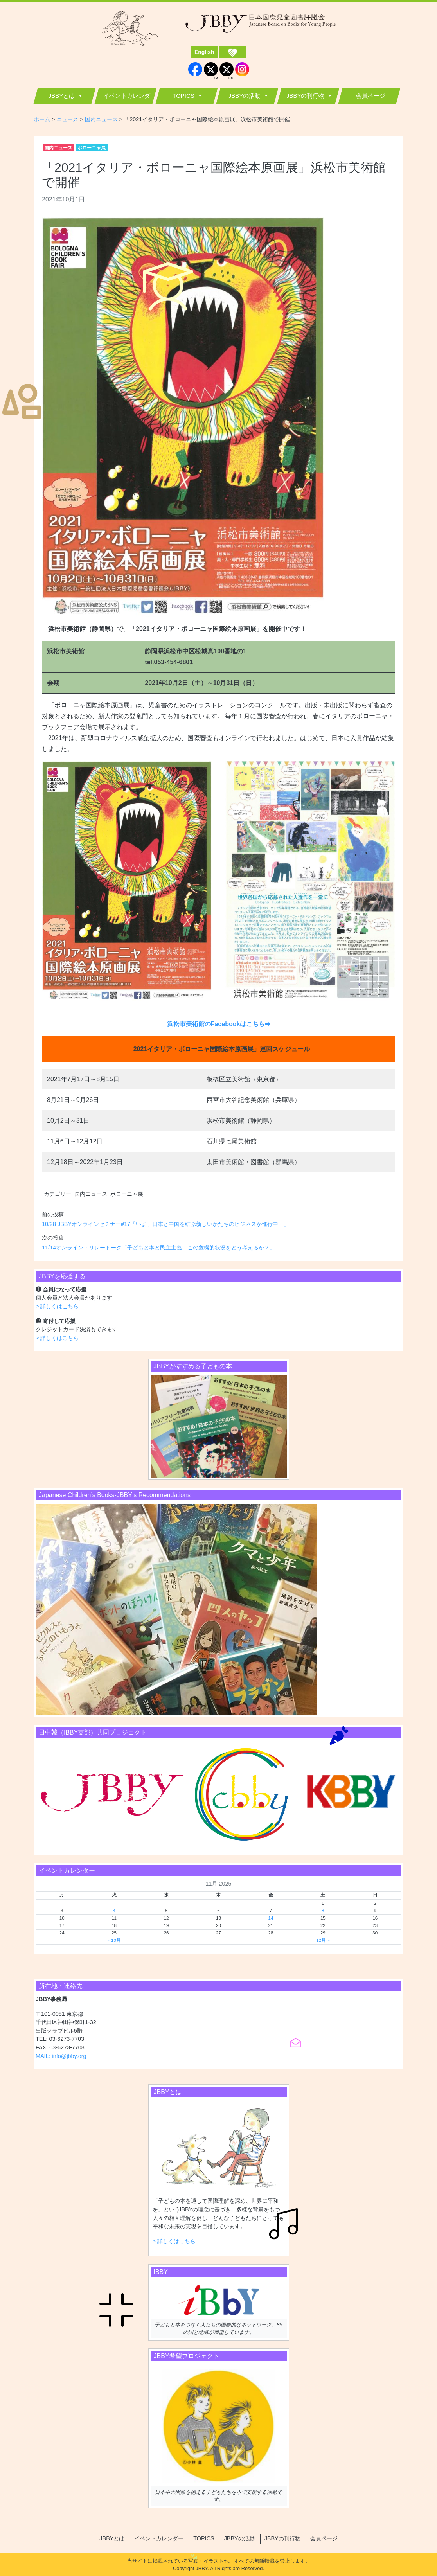 The height and width of the screenshot is (2576, 437). What do you see at coordinates (285, 2224) in the screenshot?
I see `access music or audio player` at bounding box center [285, 2224].